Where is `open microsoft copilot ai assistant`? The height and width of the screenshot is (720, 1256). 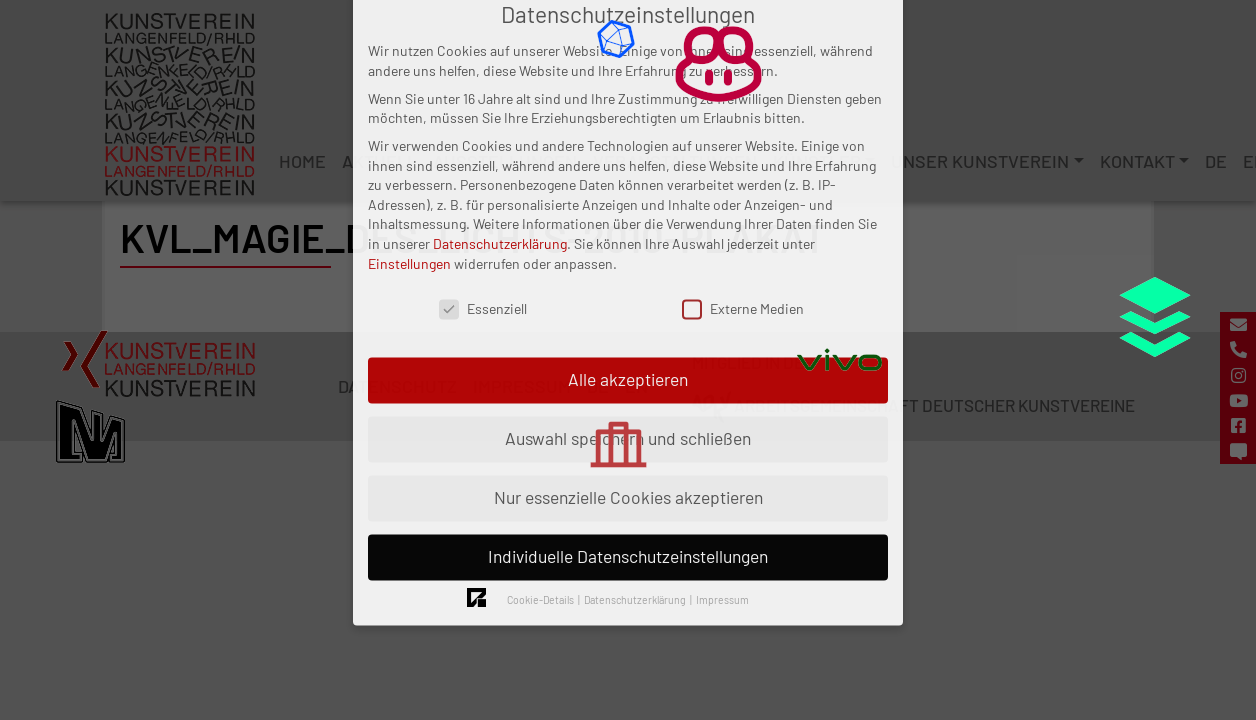
open microsoft copilot ai assistant is located at coordinates (718, 63).